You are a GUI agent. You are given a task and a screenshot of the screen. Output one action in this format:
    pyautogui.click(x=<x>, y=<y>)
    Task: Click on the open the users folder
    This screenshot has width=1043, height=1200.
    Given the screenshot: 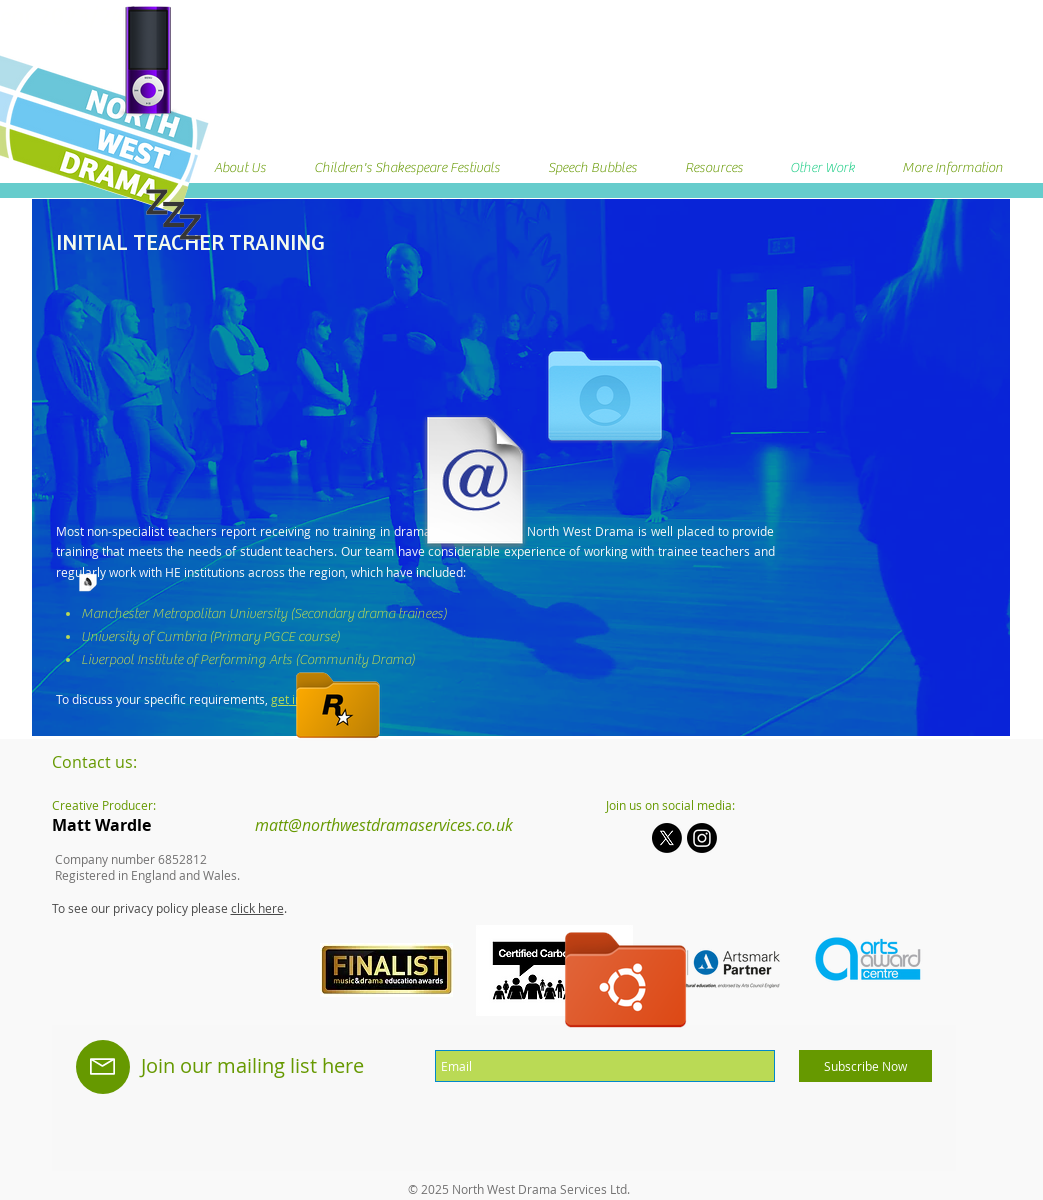 What is the action you would take?
    pyautogui.click(x=605, y=396)
    